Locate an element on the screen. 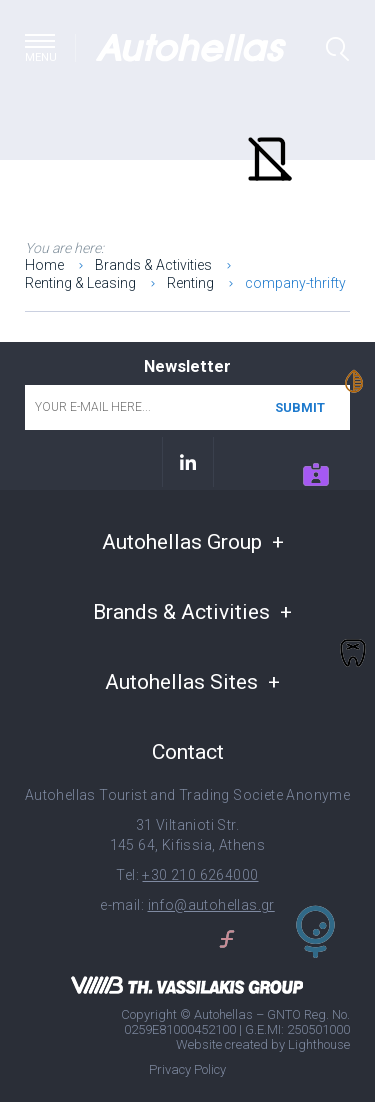  access golf-related features or content is located at coordinates (315, 931).